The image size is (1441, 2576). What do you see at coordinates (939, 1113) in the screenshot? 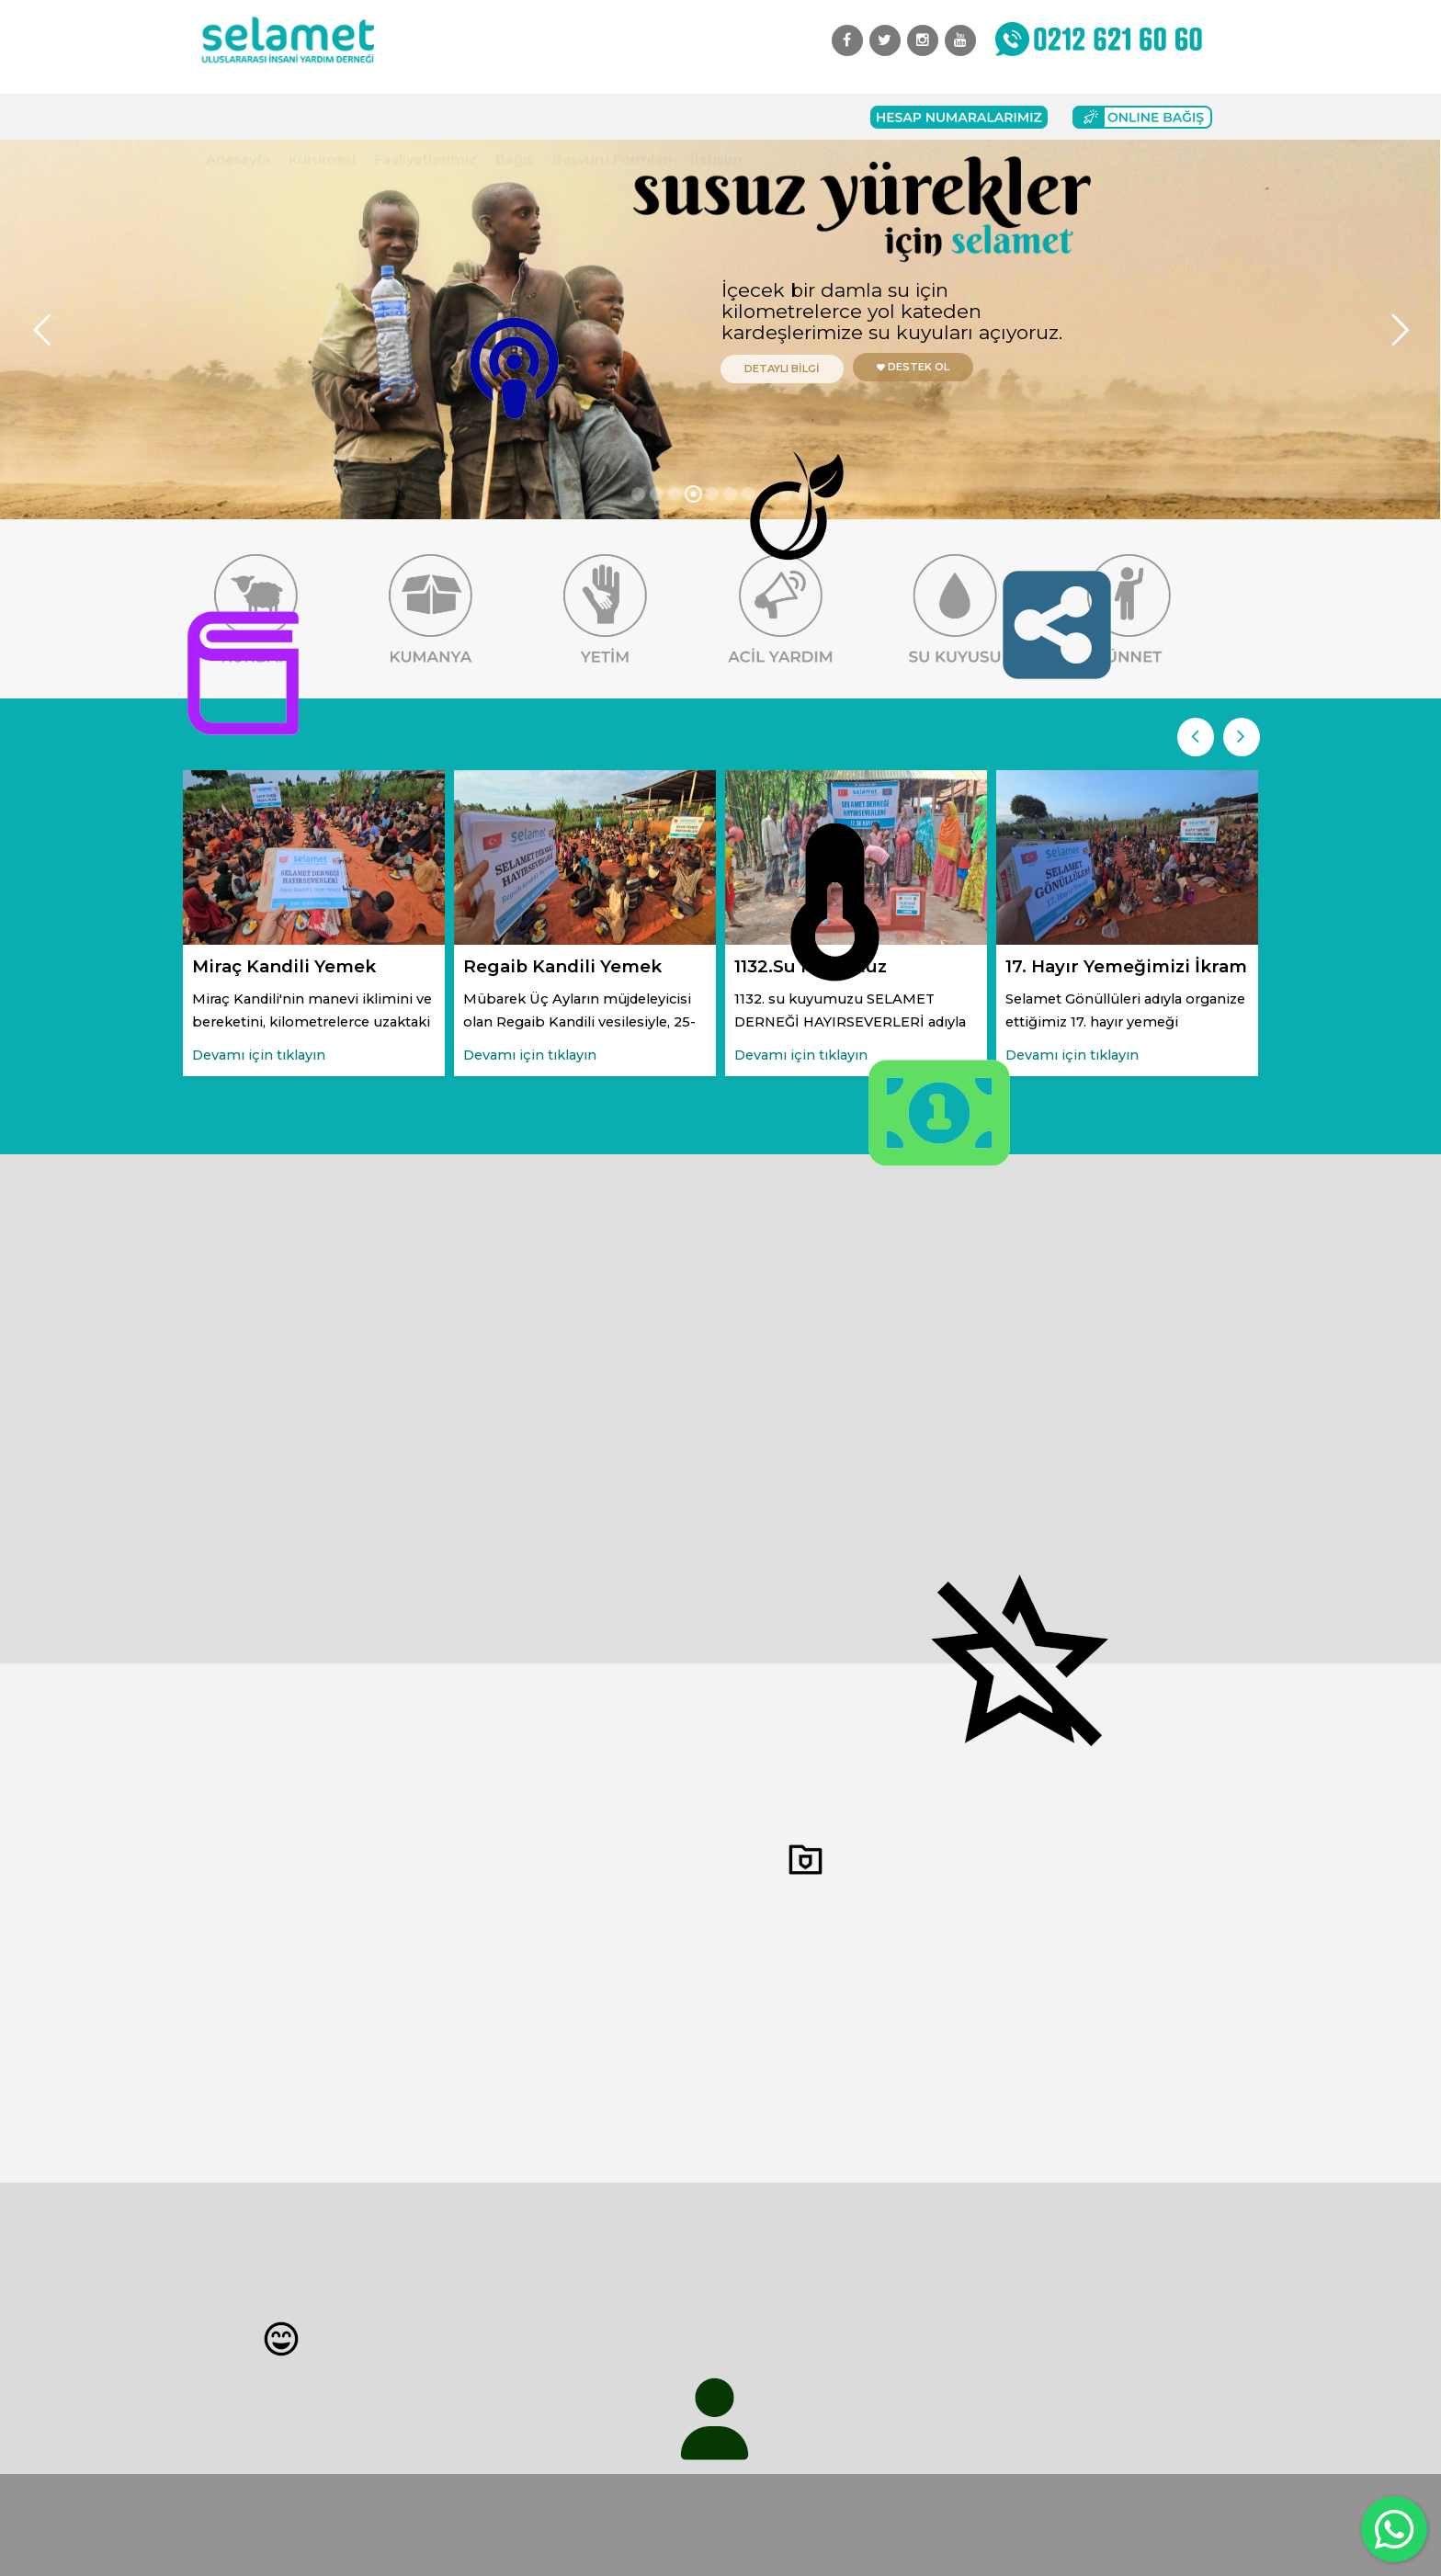
I see `view payment or billing details` at bounding box center [939, 1113].